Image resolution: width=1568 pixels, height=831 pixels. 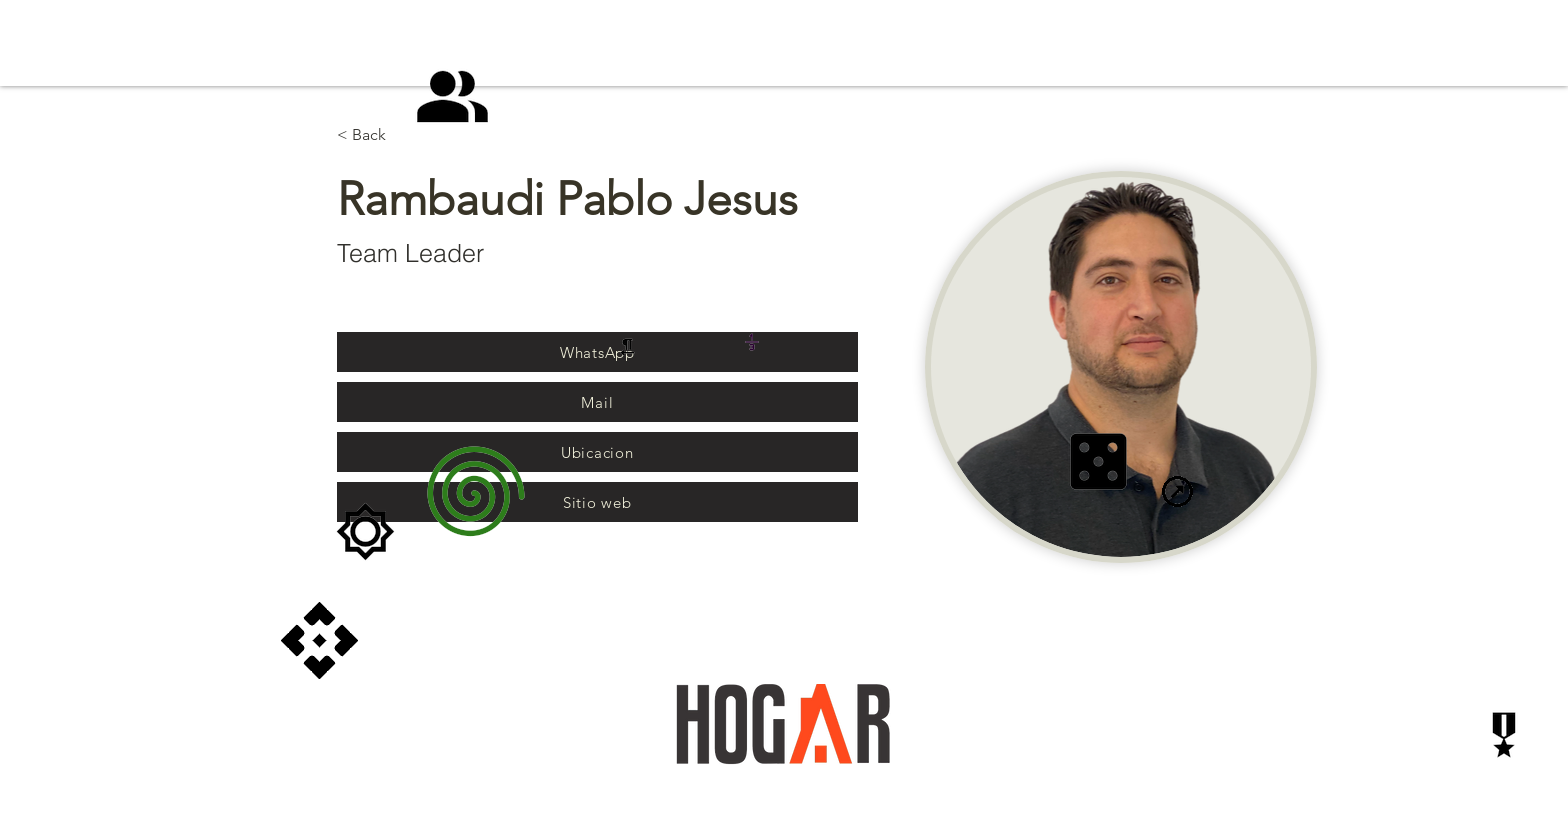 I want to click on view achievements or awards, so click(x=1504, y=735).